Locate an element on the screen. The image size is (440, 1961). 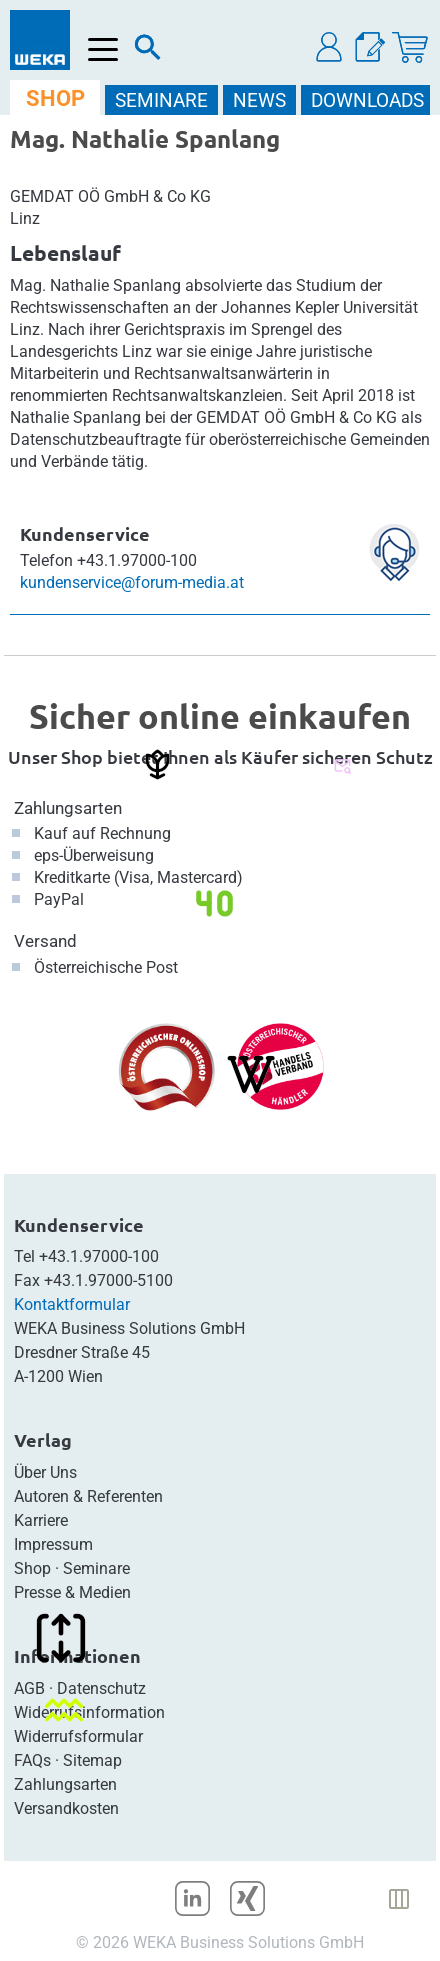
indicates aquarius zodiac sign is located at coordinates (64, 1710).